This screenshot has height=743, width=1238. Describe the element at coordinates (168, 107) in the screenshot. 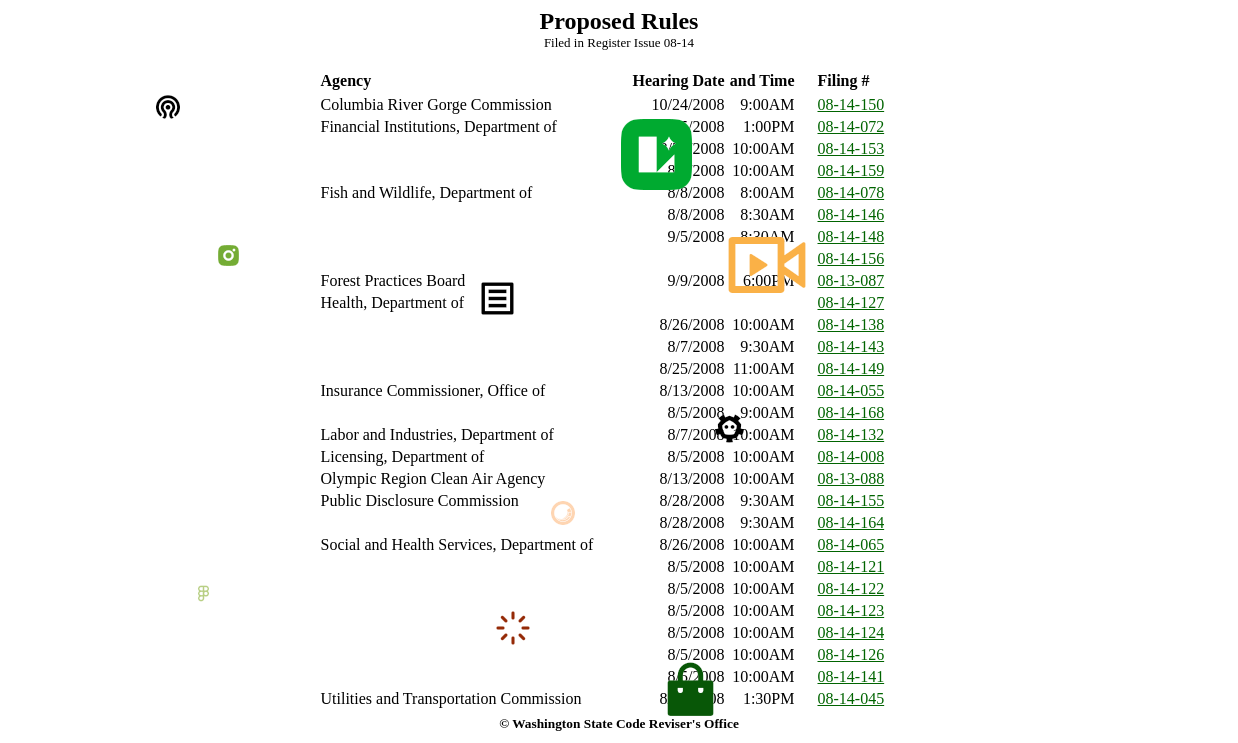

I see `ceph distributed storage platform logo` at that location.